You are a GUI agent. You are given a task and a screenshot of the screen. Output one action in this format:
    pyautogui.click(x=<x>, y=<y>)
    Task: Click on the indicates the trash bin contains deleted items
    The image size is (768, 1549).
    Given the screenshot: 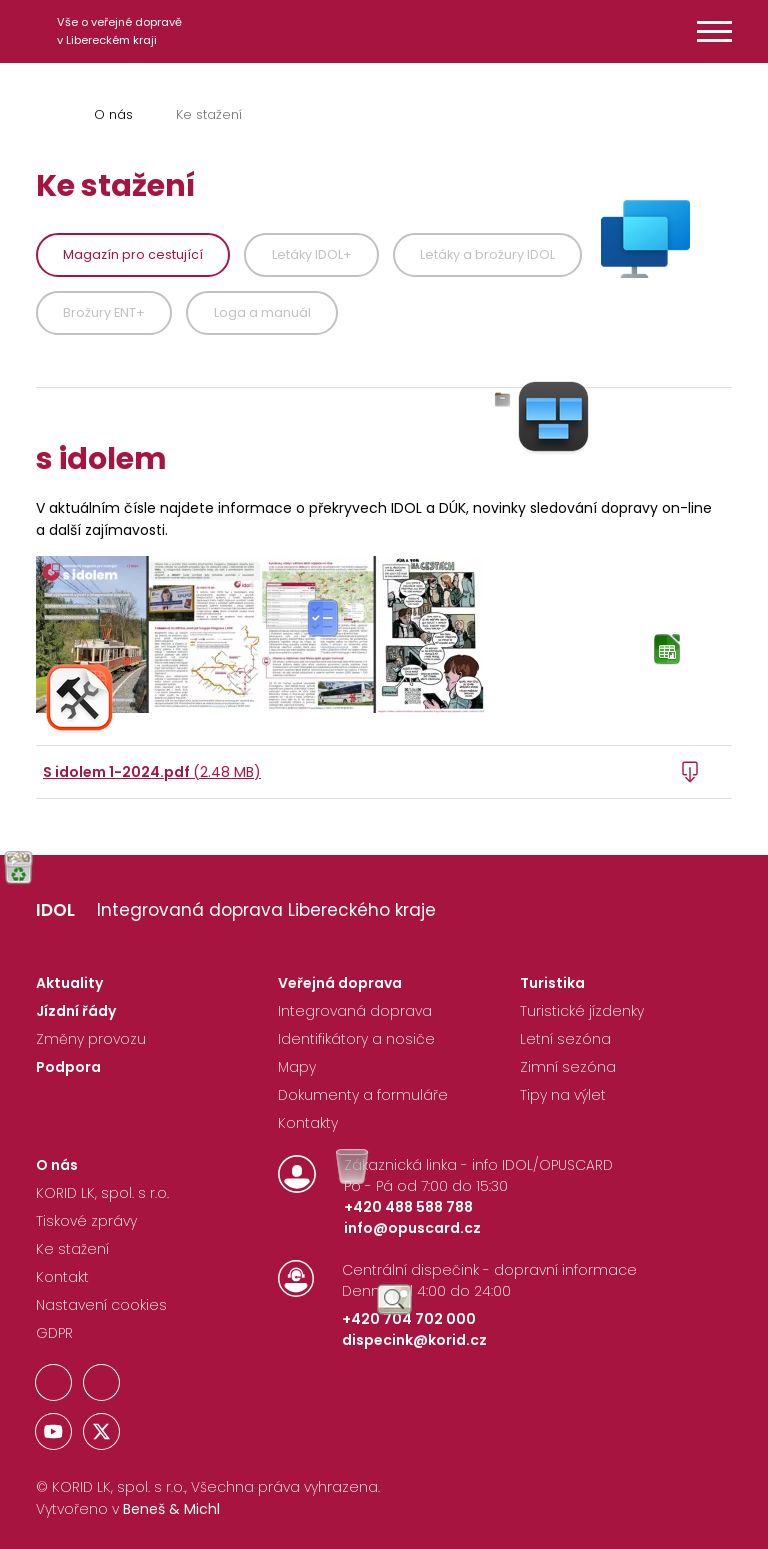 What is the action you would take?
    pyautogui.click(x=18, y=867)
    